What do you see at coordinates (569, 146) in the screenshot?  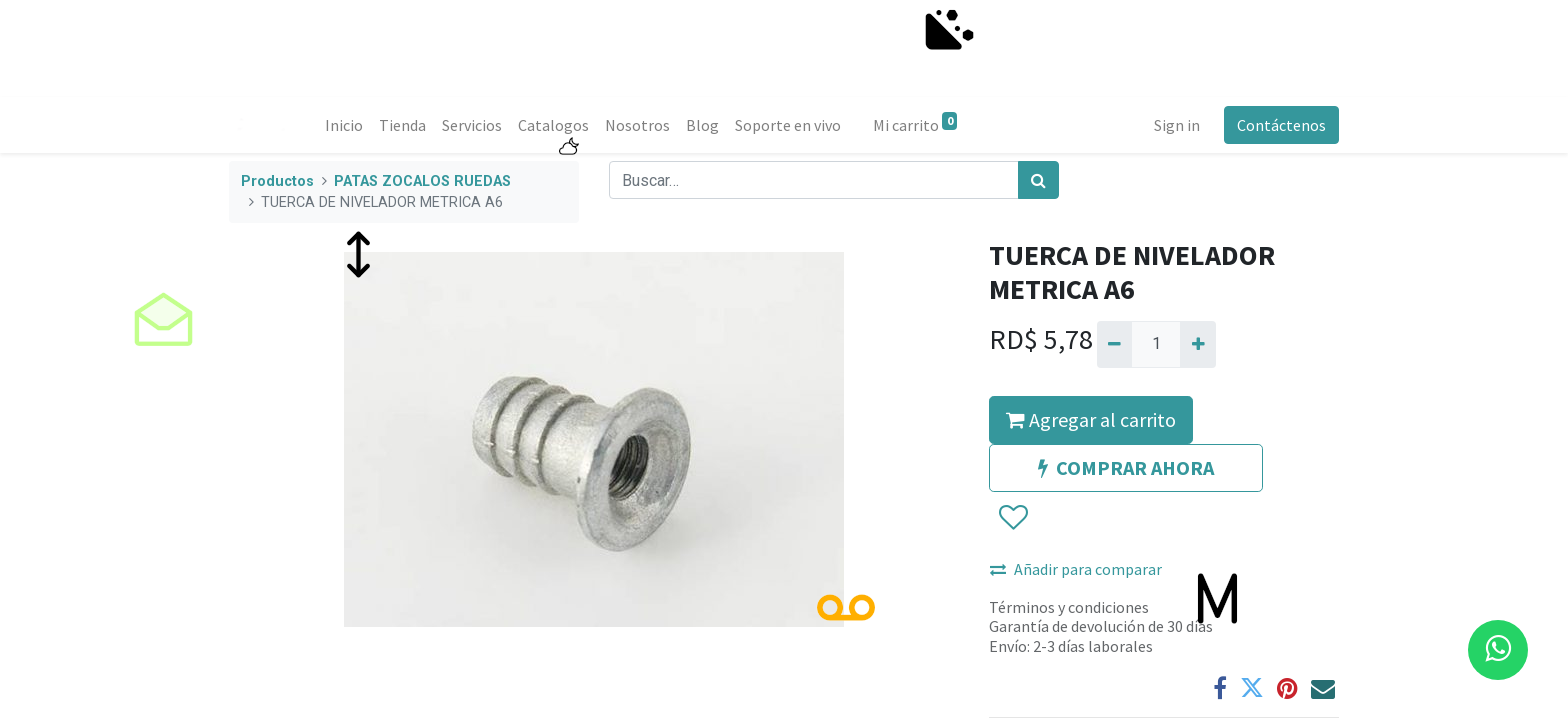 I see `indicates cloudy night weather conditions` at bounding box center [569, 146].